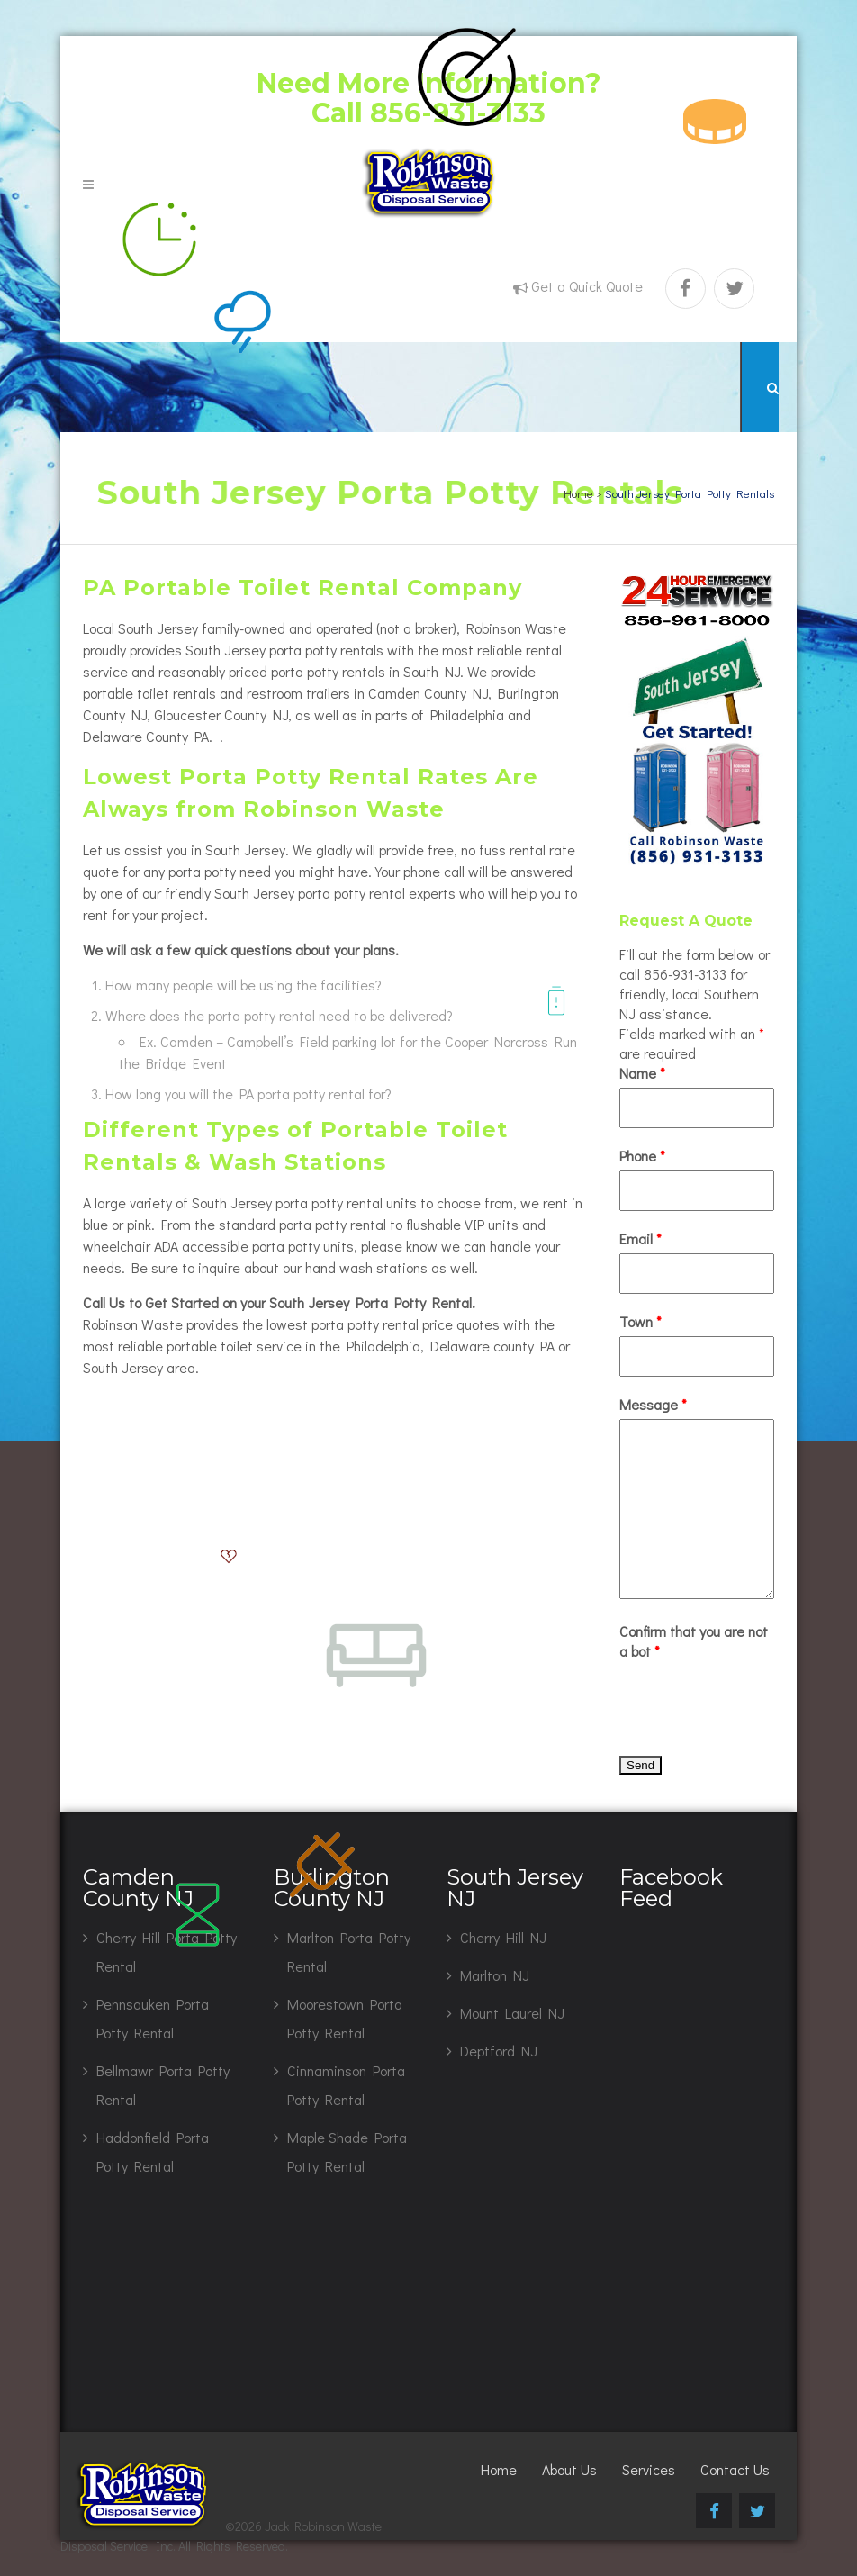 The image size is (857, 2576). What do you see at coordinates (715, 122) in the screenshot?
I see `view your coin balance or currency` at bounding box center [715, 122].